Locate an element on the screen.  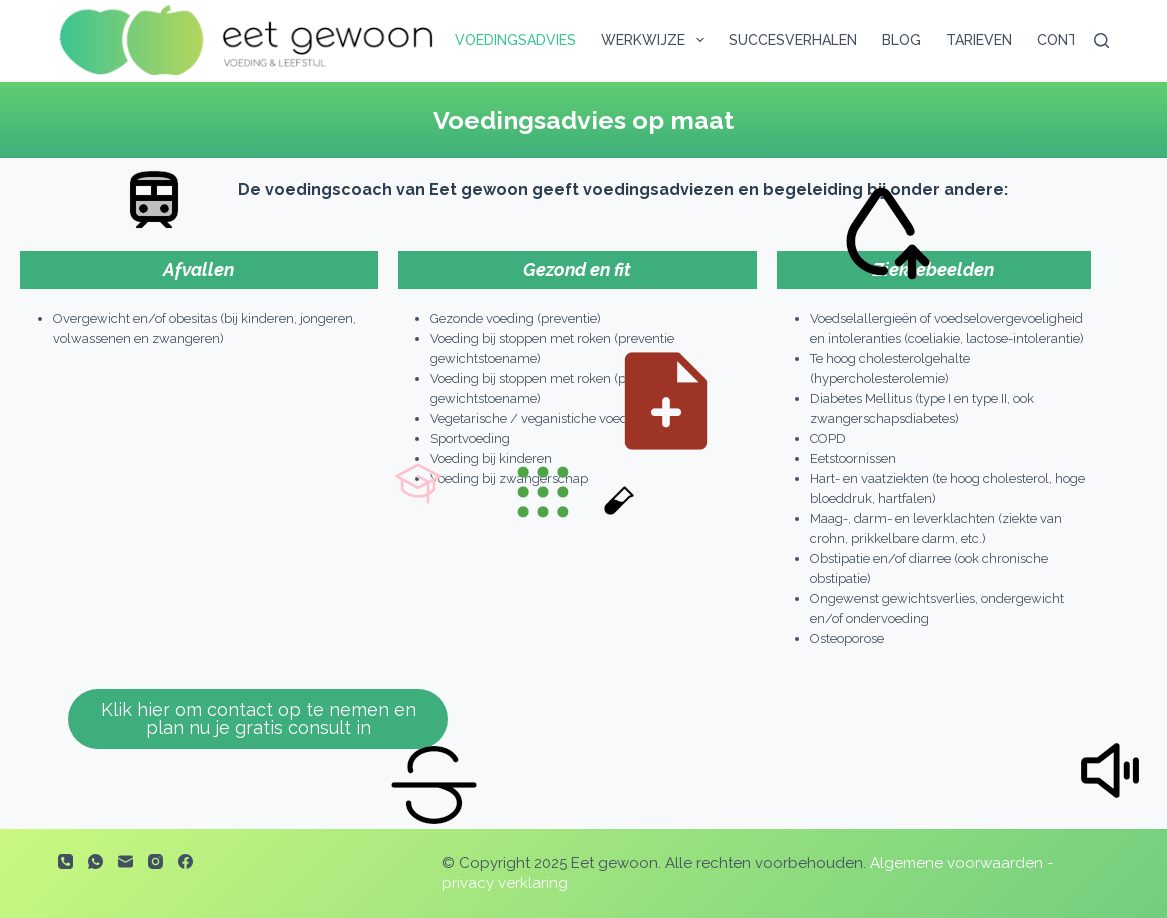
increase or maximize volume is located at coordinates (1108, 770).